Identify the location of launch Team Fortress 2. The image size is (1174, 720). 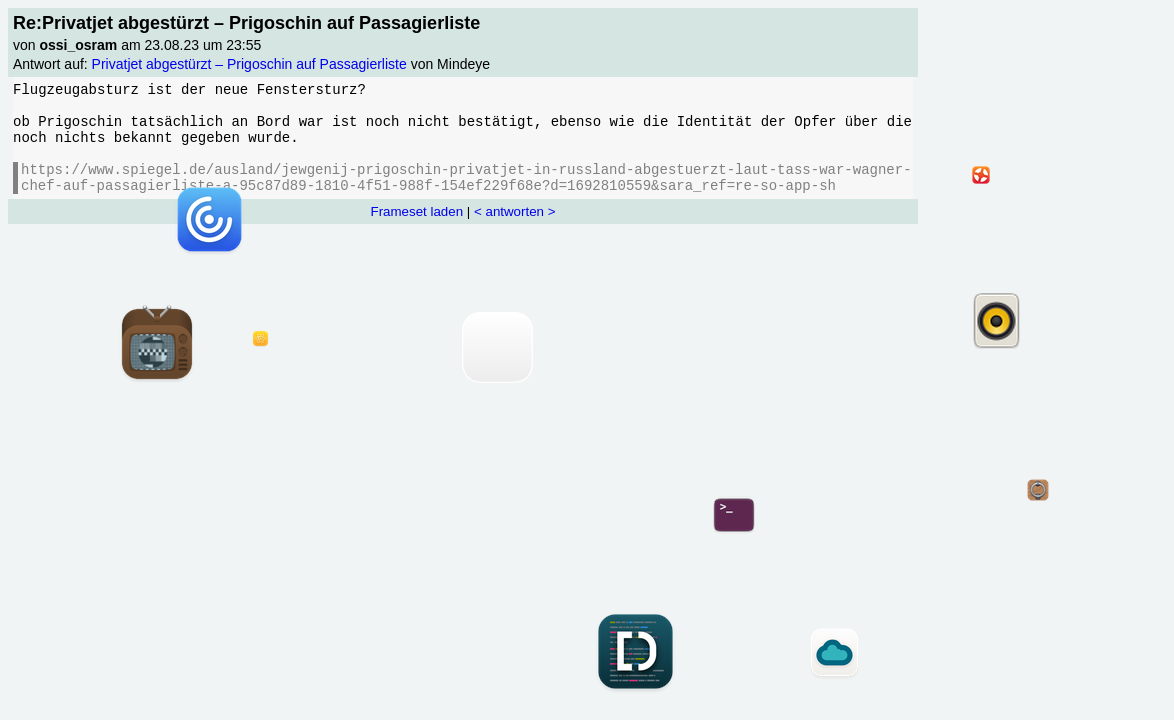
(981, 175).